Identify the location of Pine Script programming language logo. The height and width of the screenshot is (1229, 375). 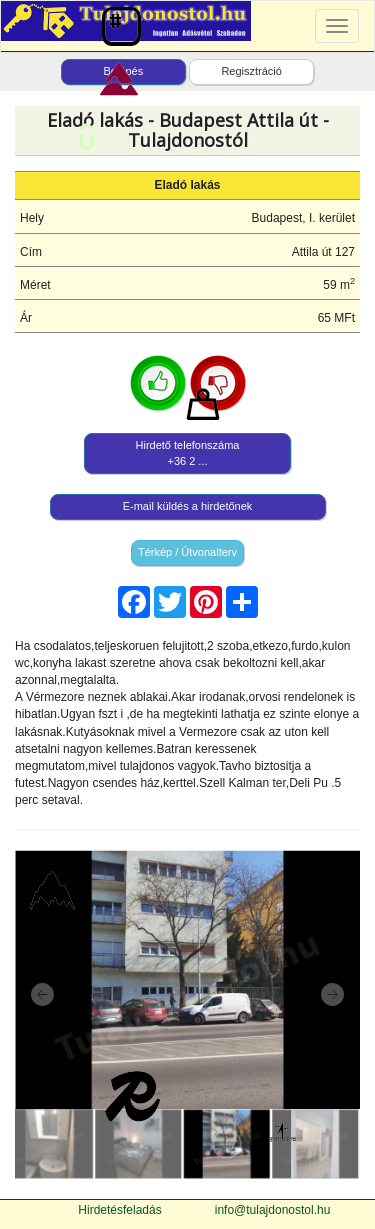
(119, 79).